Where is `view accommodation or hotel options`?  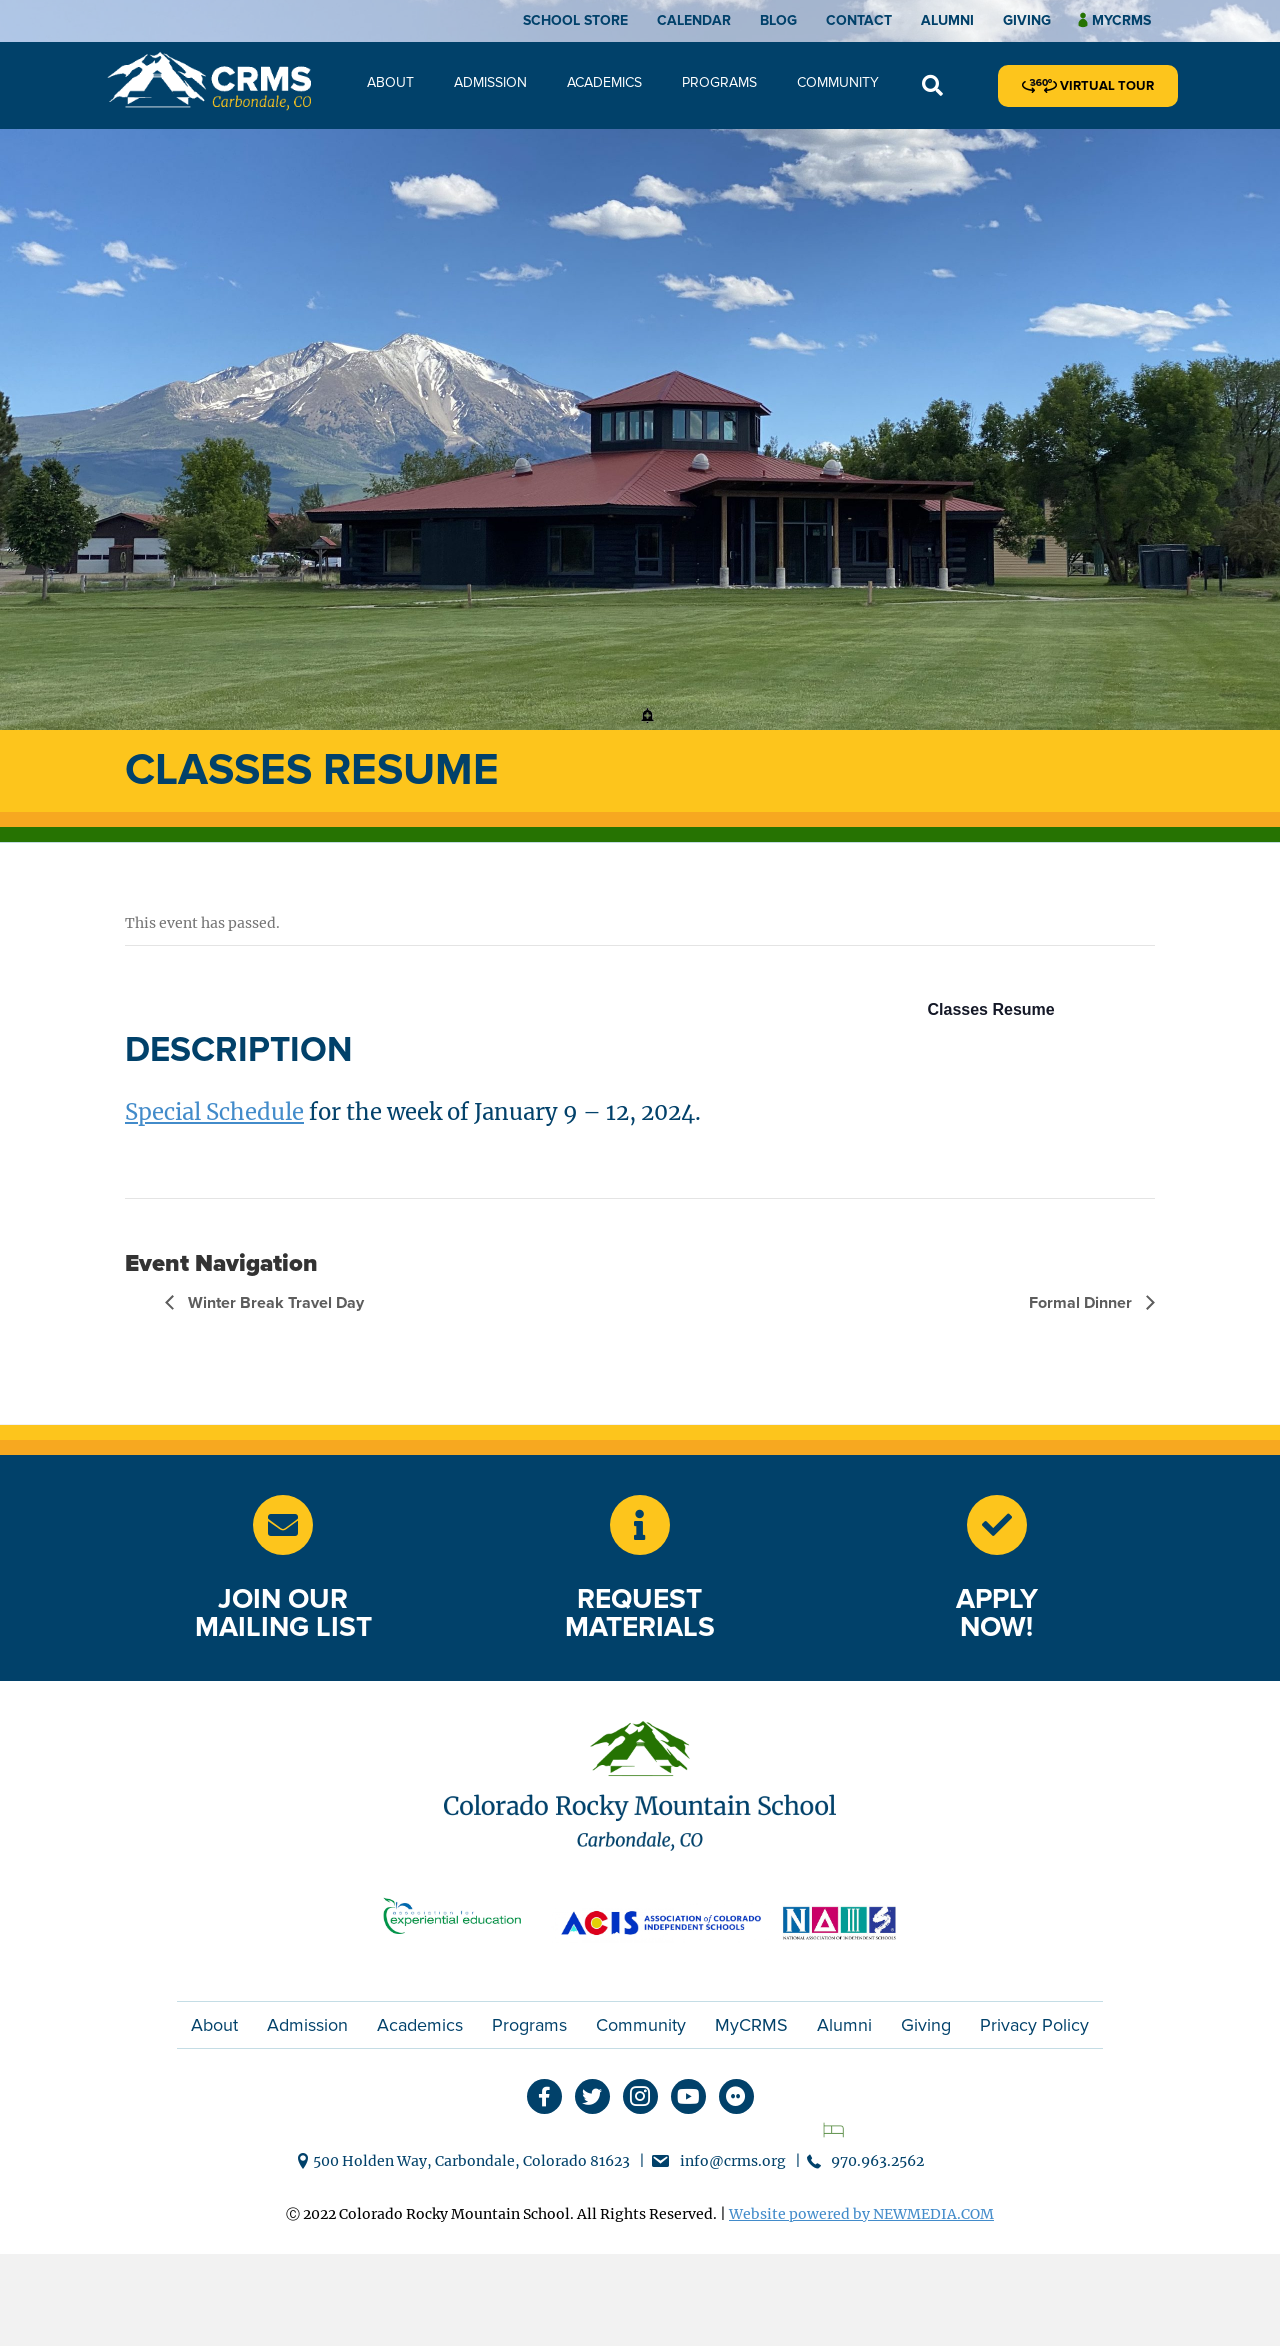
view accommodation or hotel options is located at coordinates (833, 2130).